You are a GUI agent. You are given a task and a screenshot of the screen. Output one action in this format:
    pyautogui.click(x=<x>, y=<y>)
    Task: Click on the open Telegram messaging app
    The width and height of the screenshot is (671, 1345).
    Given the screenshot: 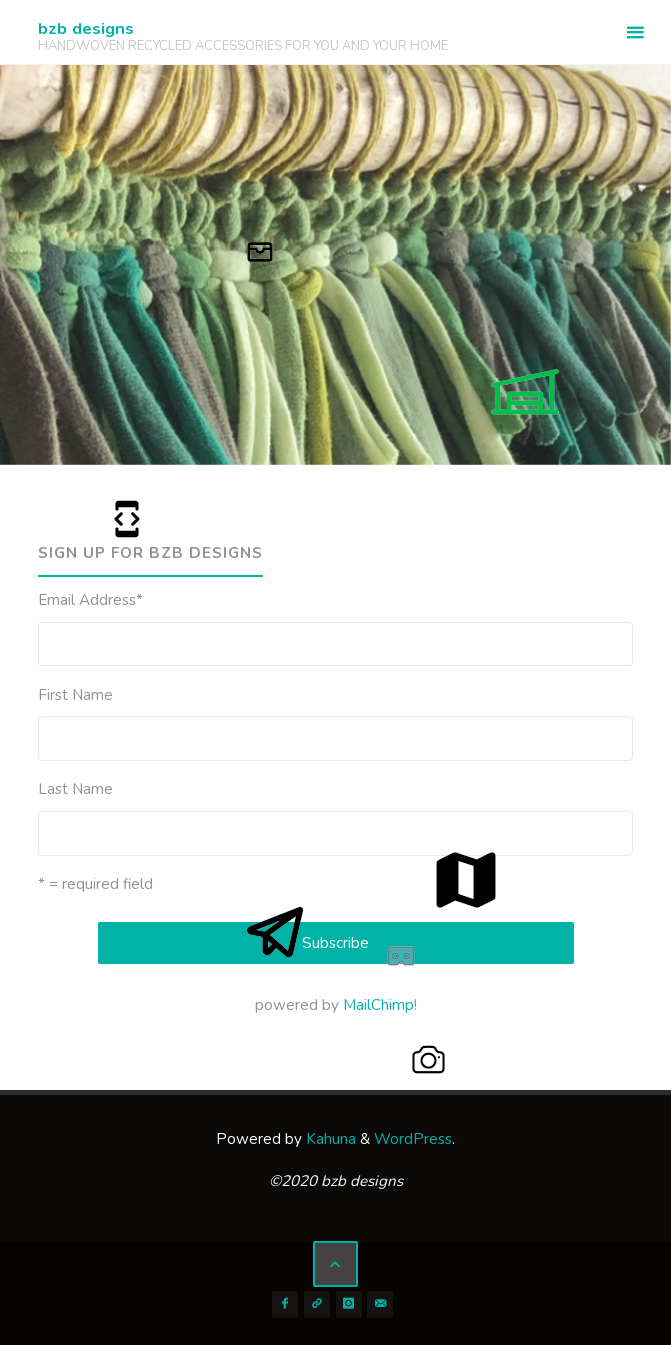 What is the action you would take?
    pyautogui.click(x=277, y=933)
    